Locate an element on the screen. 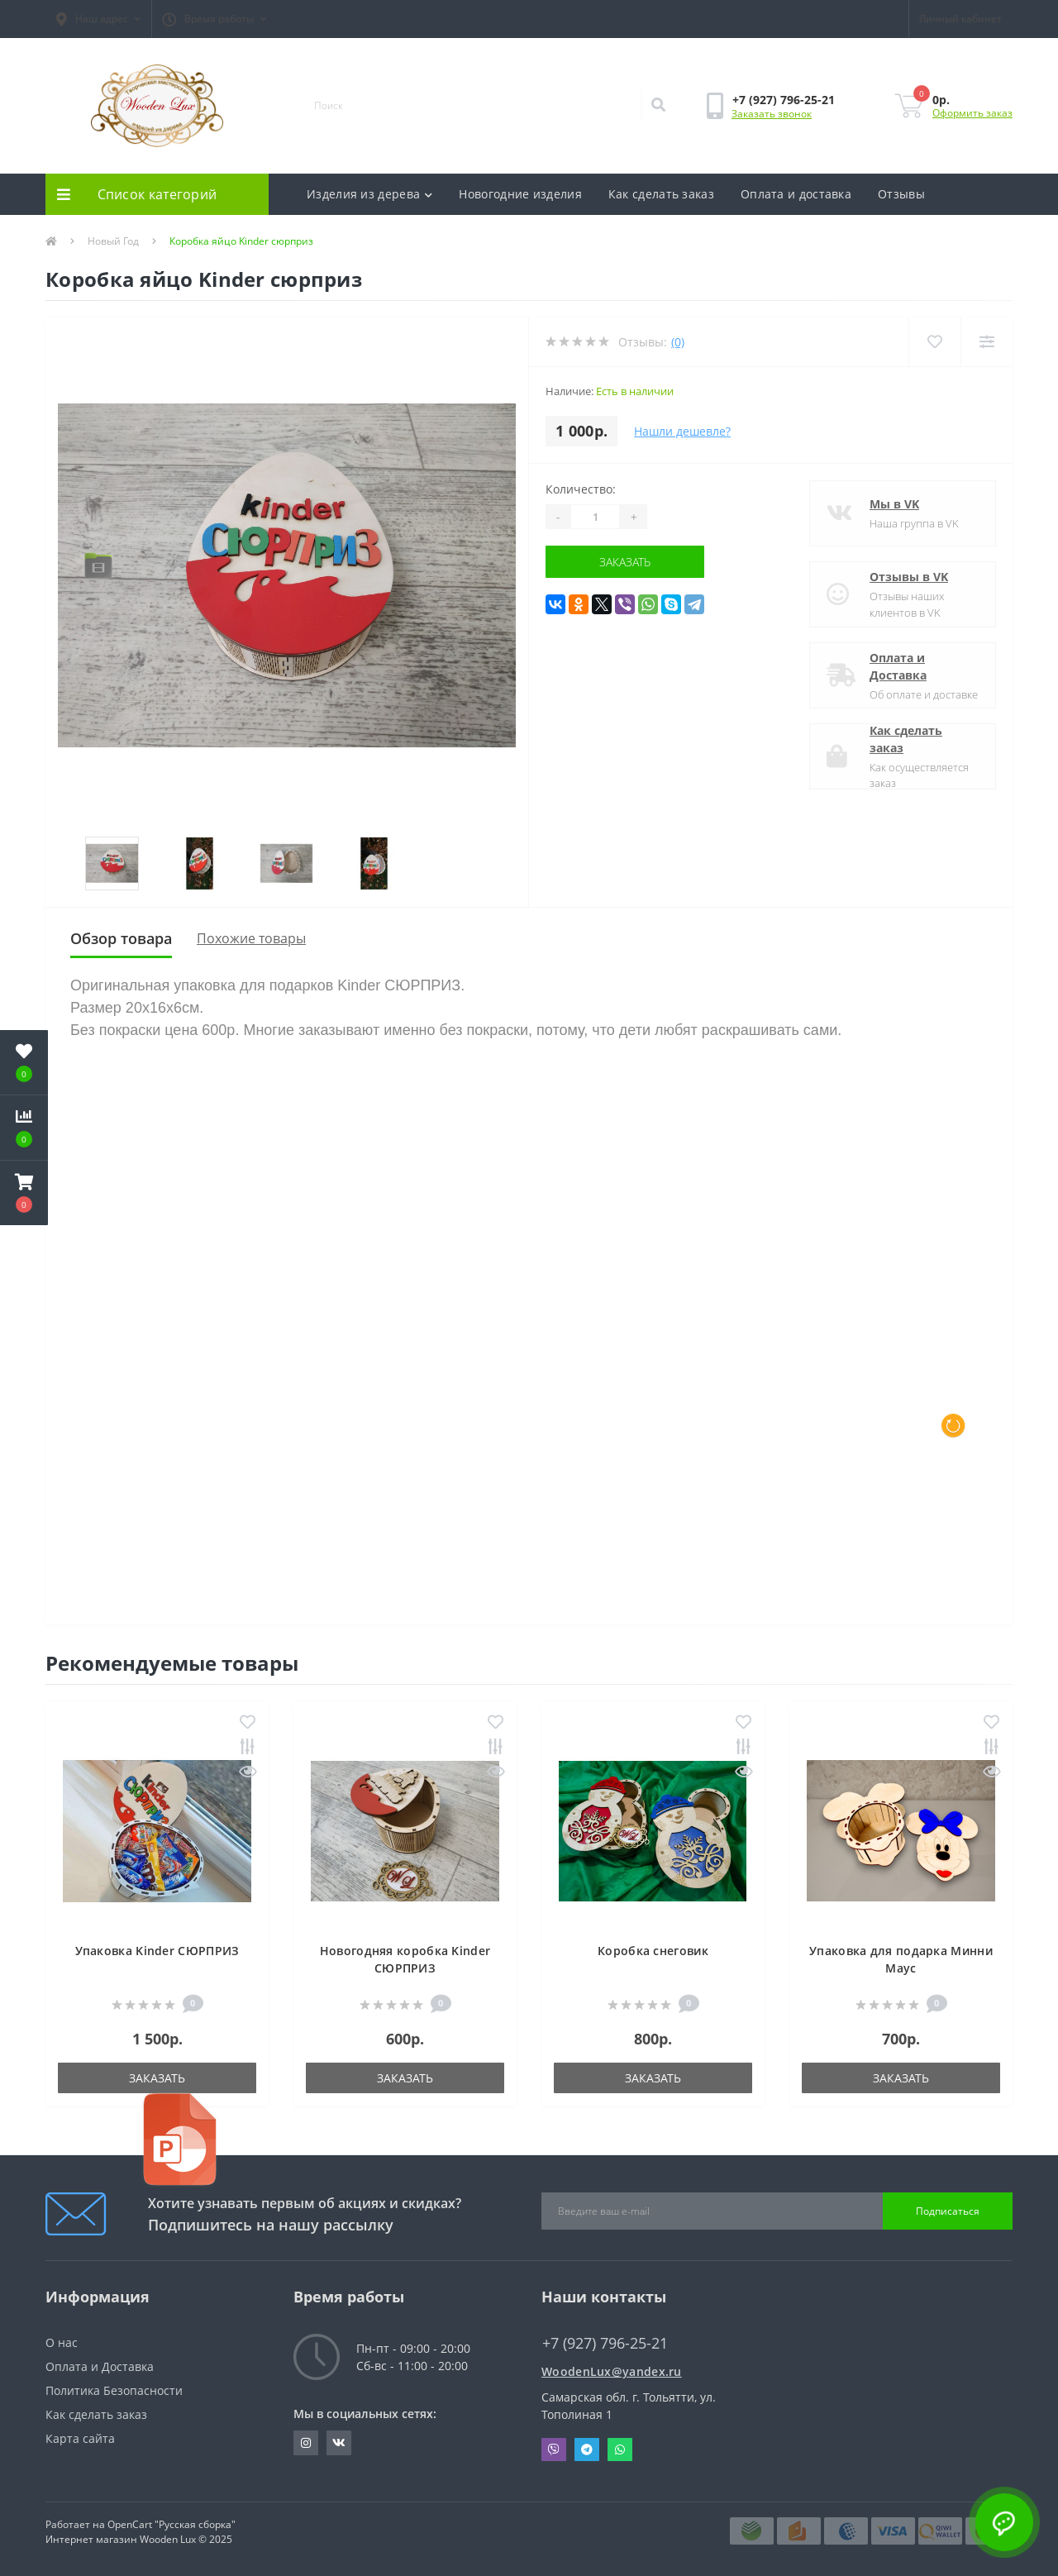 This screenshot has height=2576, width=1058. restart or reboot the system is located at coordinates (953, 1425).